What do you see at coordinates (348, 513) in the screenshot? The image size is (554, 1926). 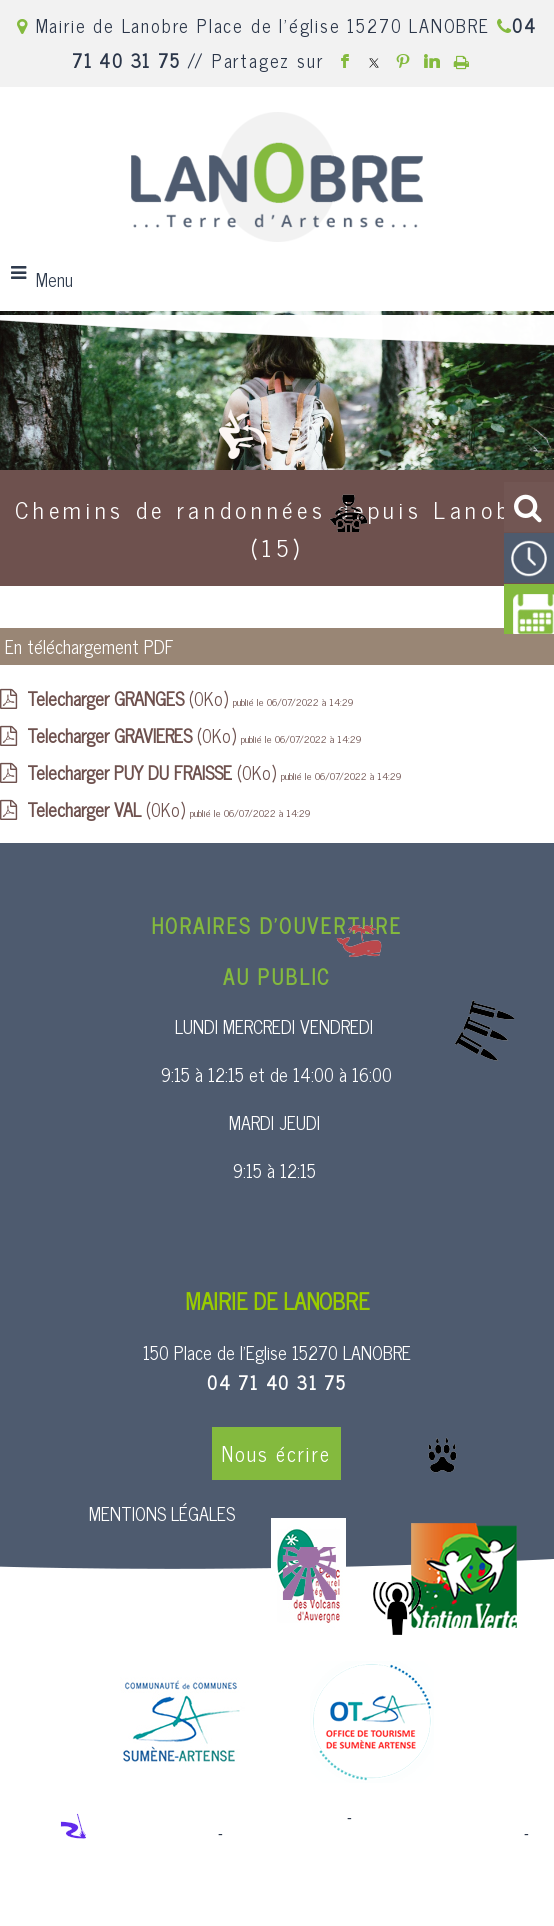 I see `fishing mini-game or activity` at bounding box center [348, 513].